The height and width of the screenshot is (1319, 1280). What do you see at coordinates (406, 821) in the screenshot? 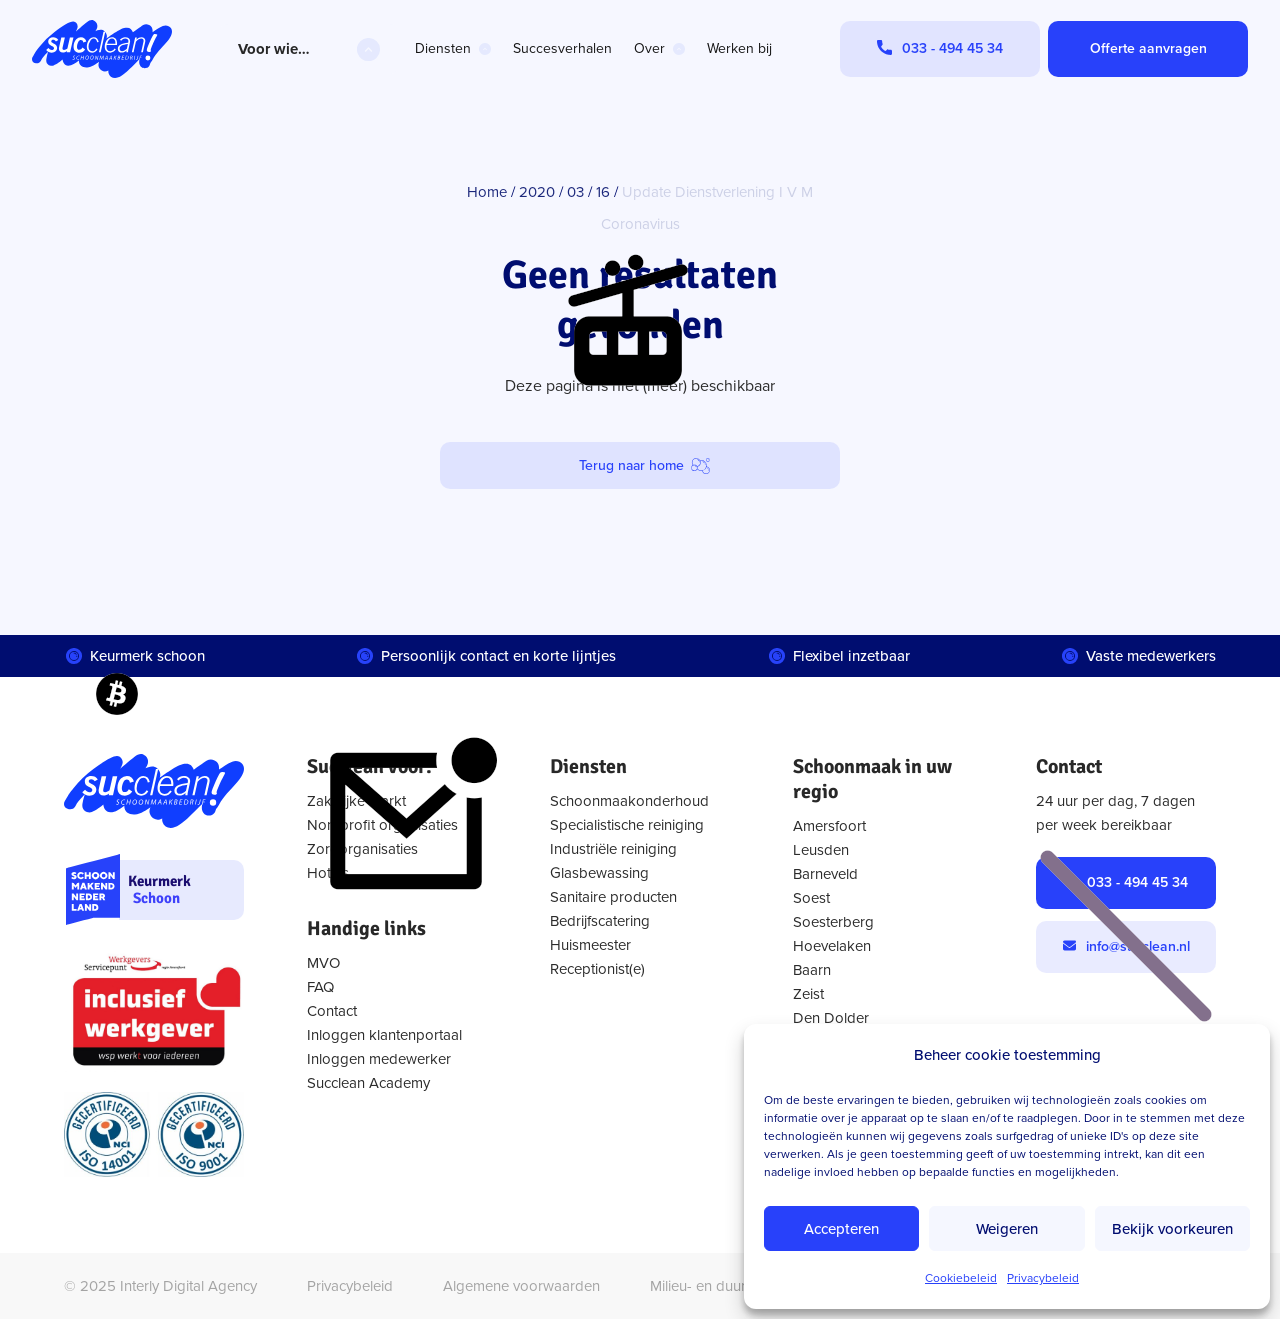
I see `indicates unread mail or messages` at bounding box center [406, 821].